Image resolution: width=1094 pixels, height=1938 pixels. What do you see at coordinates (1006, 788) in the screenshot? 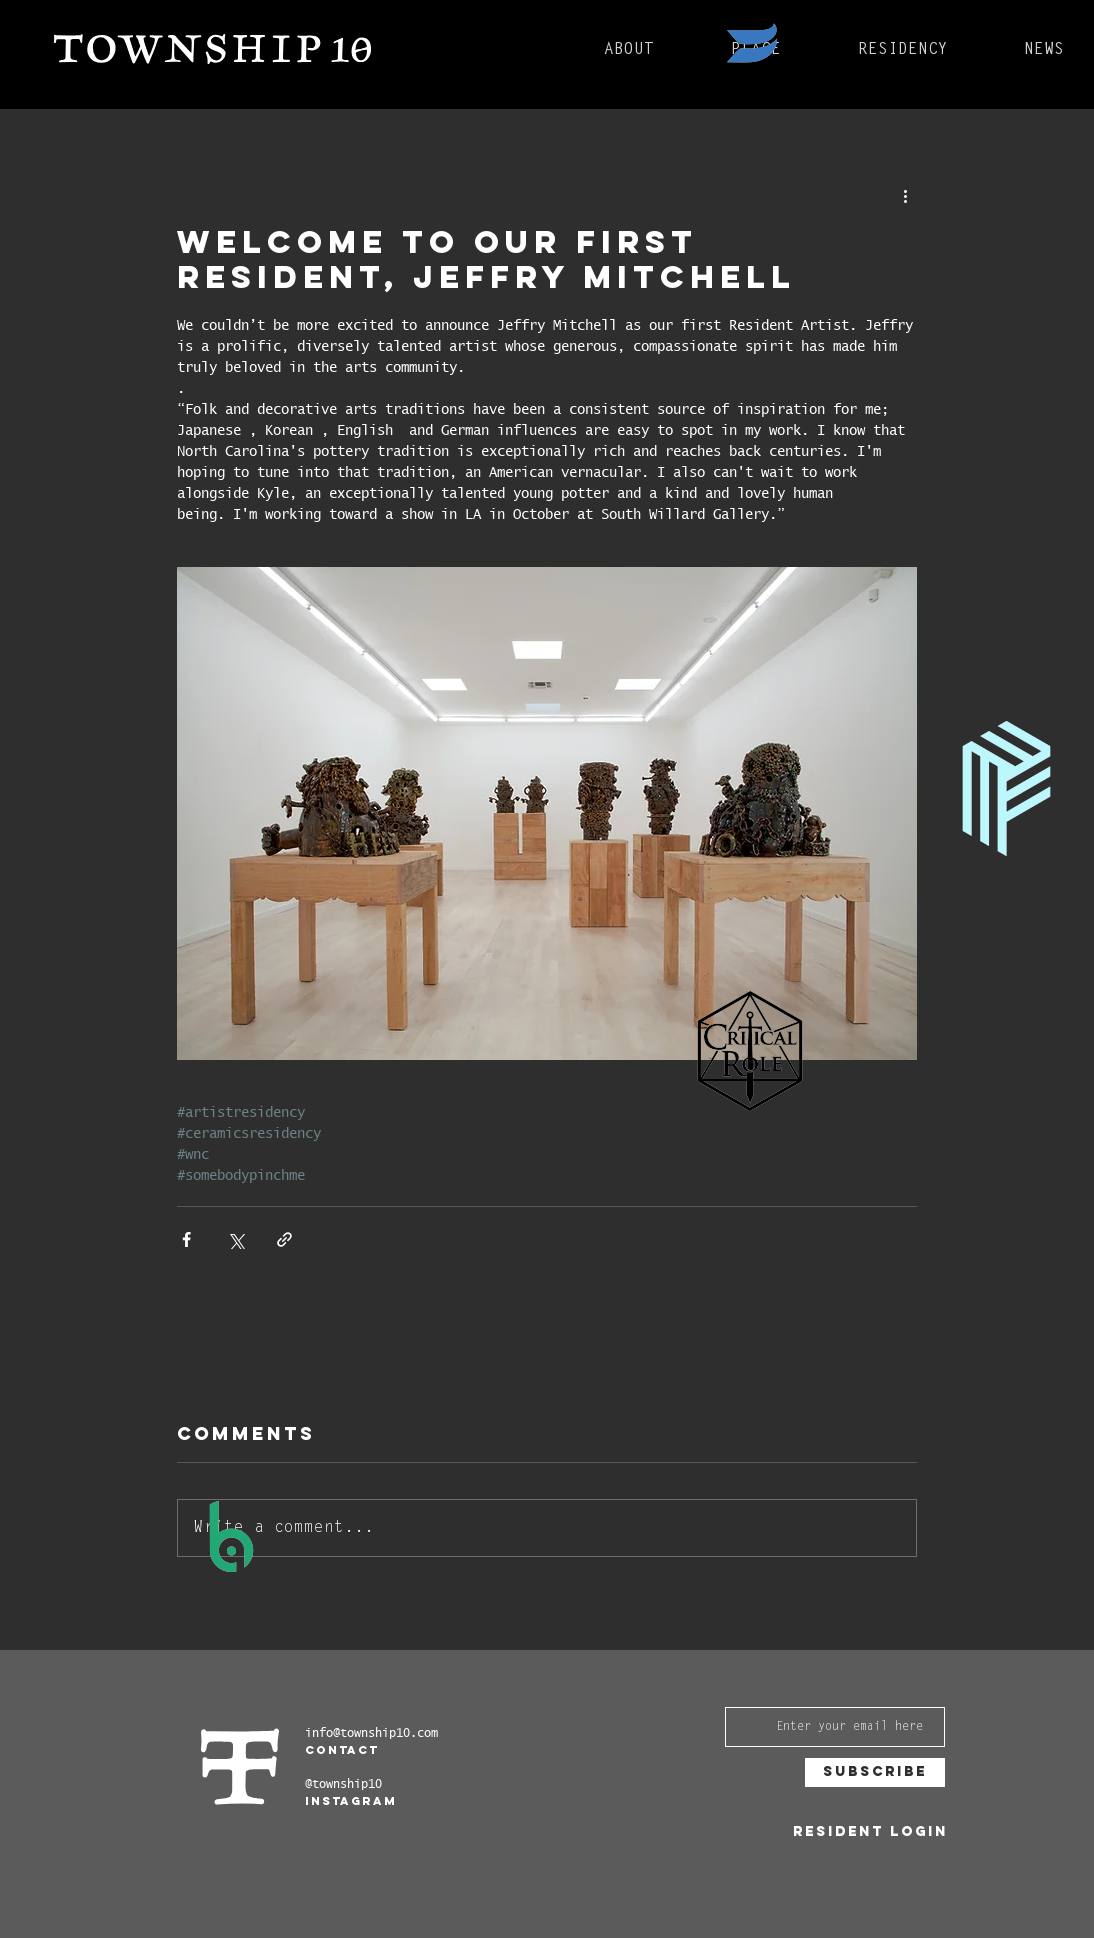
I see `link to Pusher real-time messaging services` at bounding box center [1006, 788].